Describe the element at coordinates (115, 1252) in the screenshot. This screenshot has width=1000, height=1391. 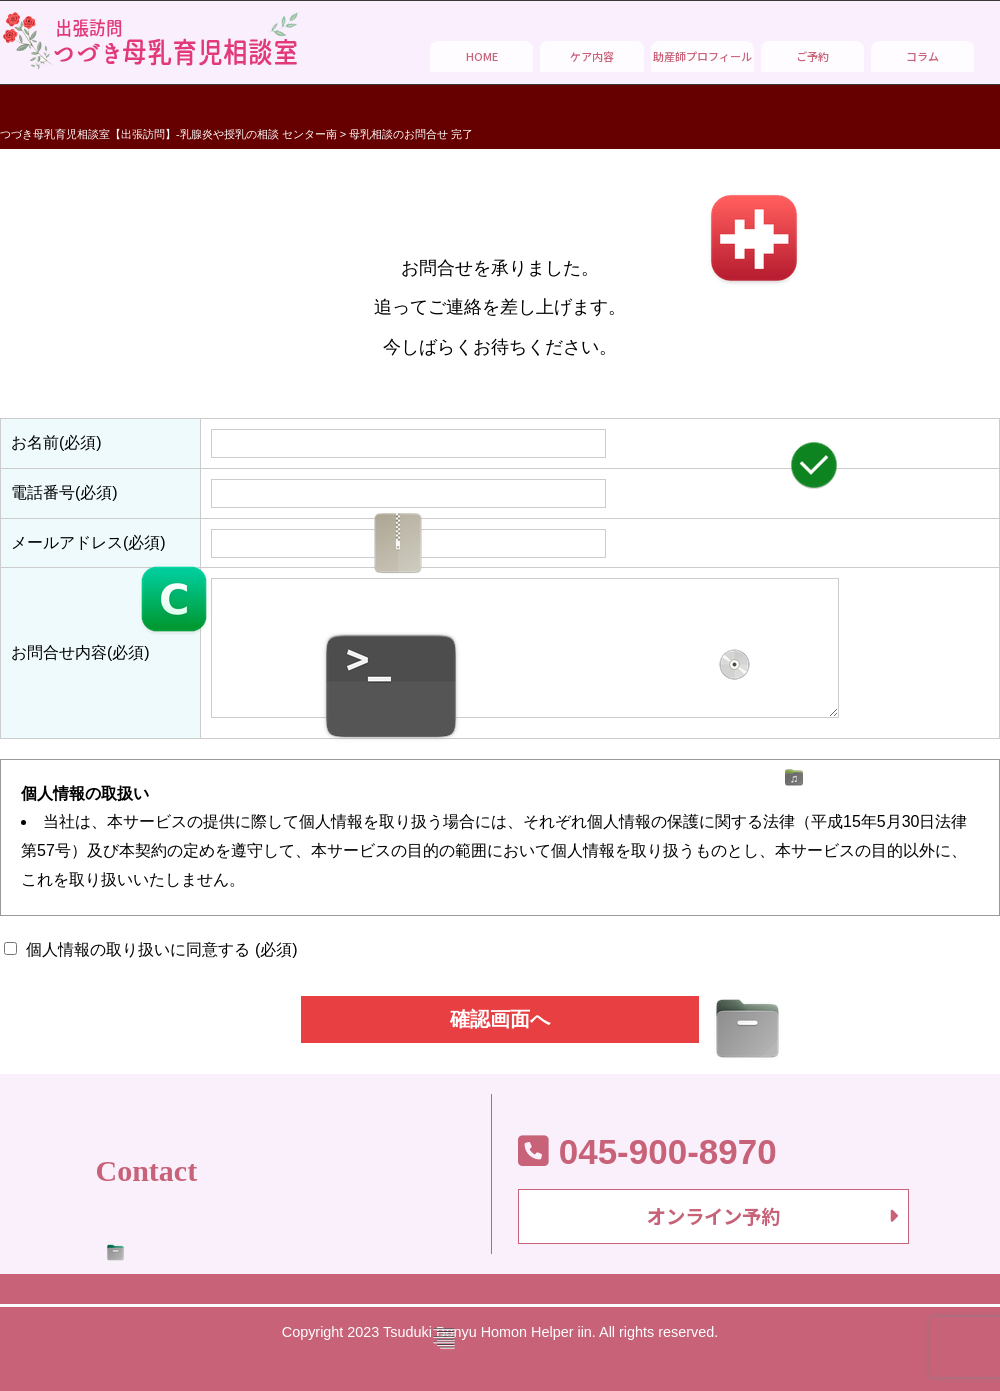
I see `open the file manager application` at that location.